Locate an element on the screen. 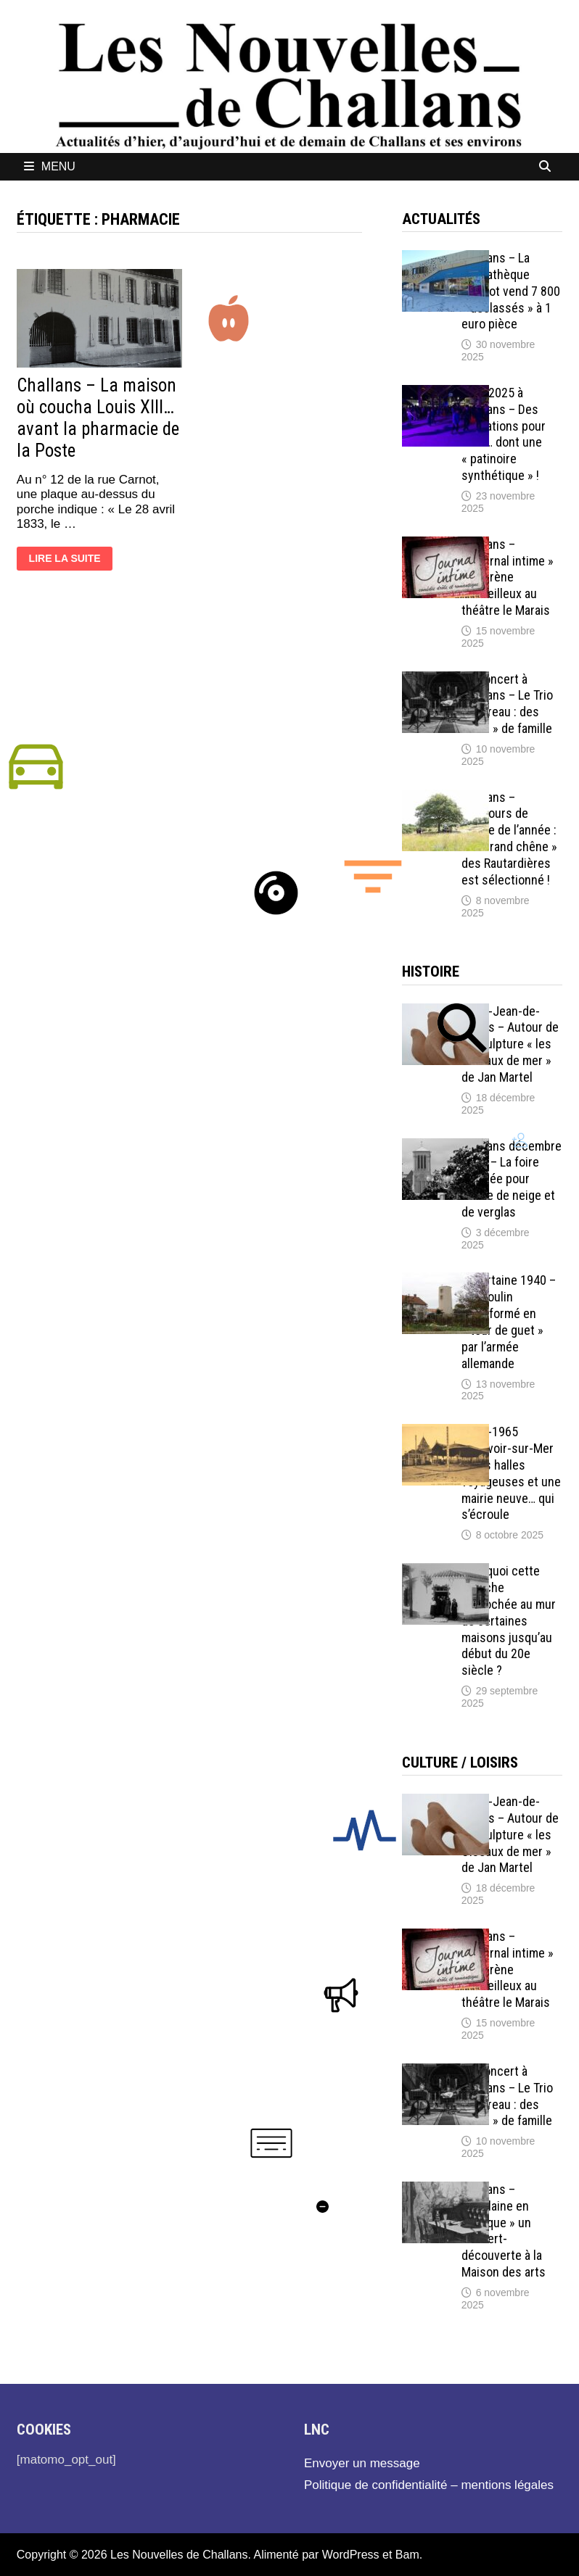  make an announcement or broadcast is located at coordinates (341, 1995).